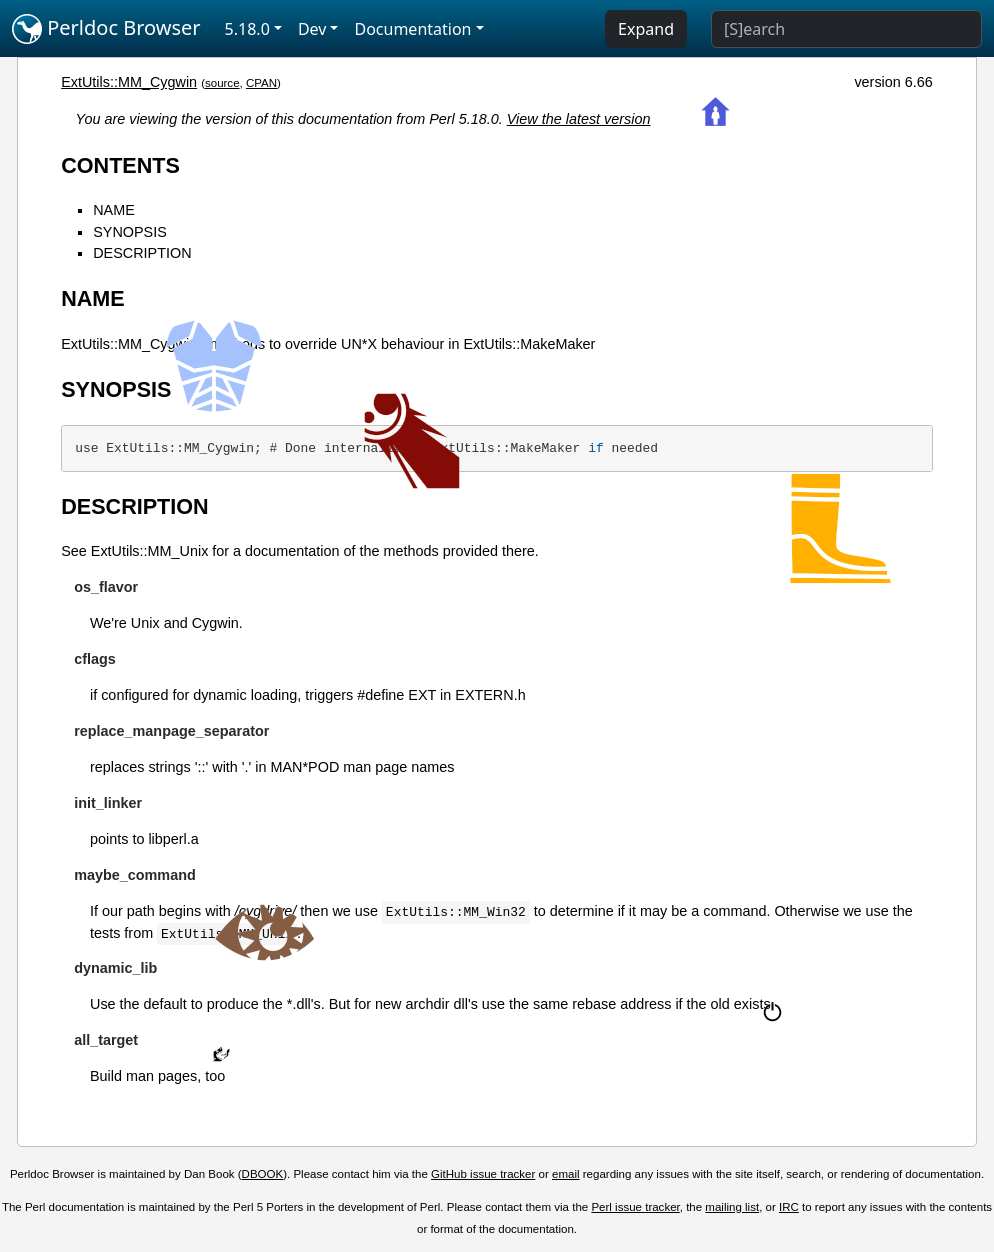  I want to click on indicates shark attack or danger zone in a game, so click(221, 1053).